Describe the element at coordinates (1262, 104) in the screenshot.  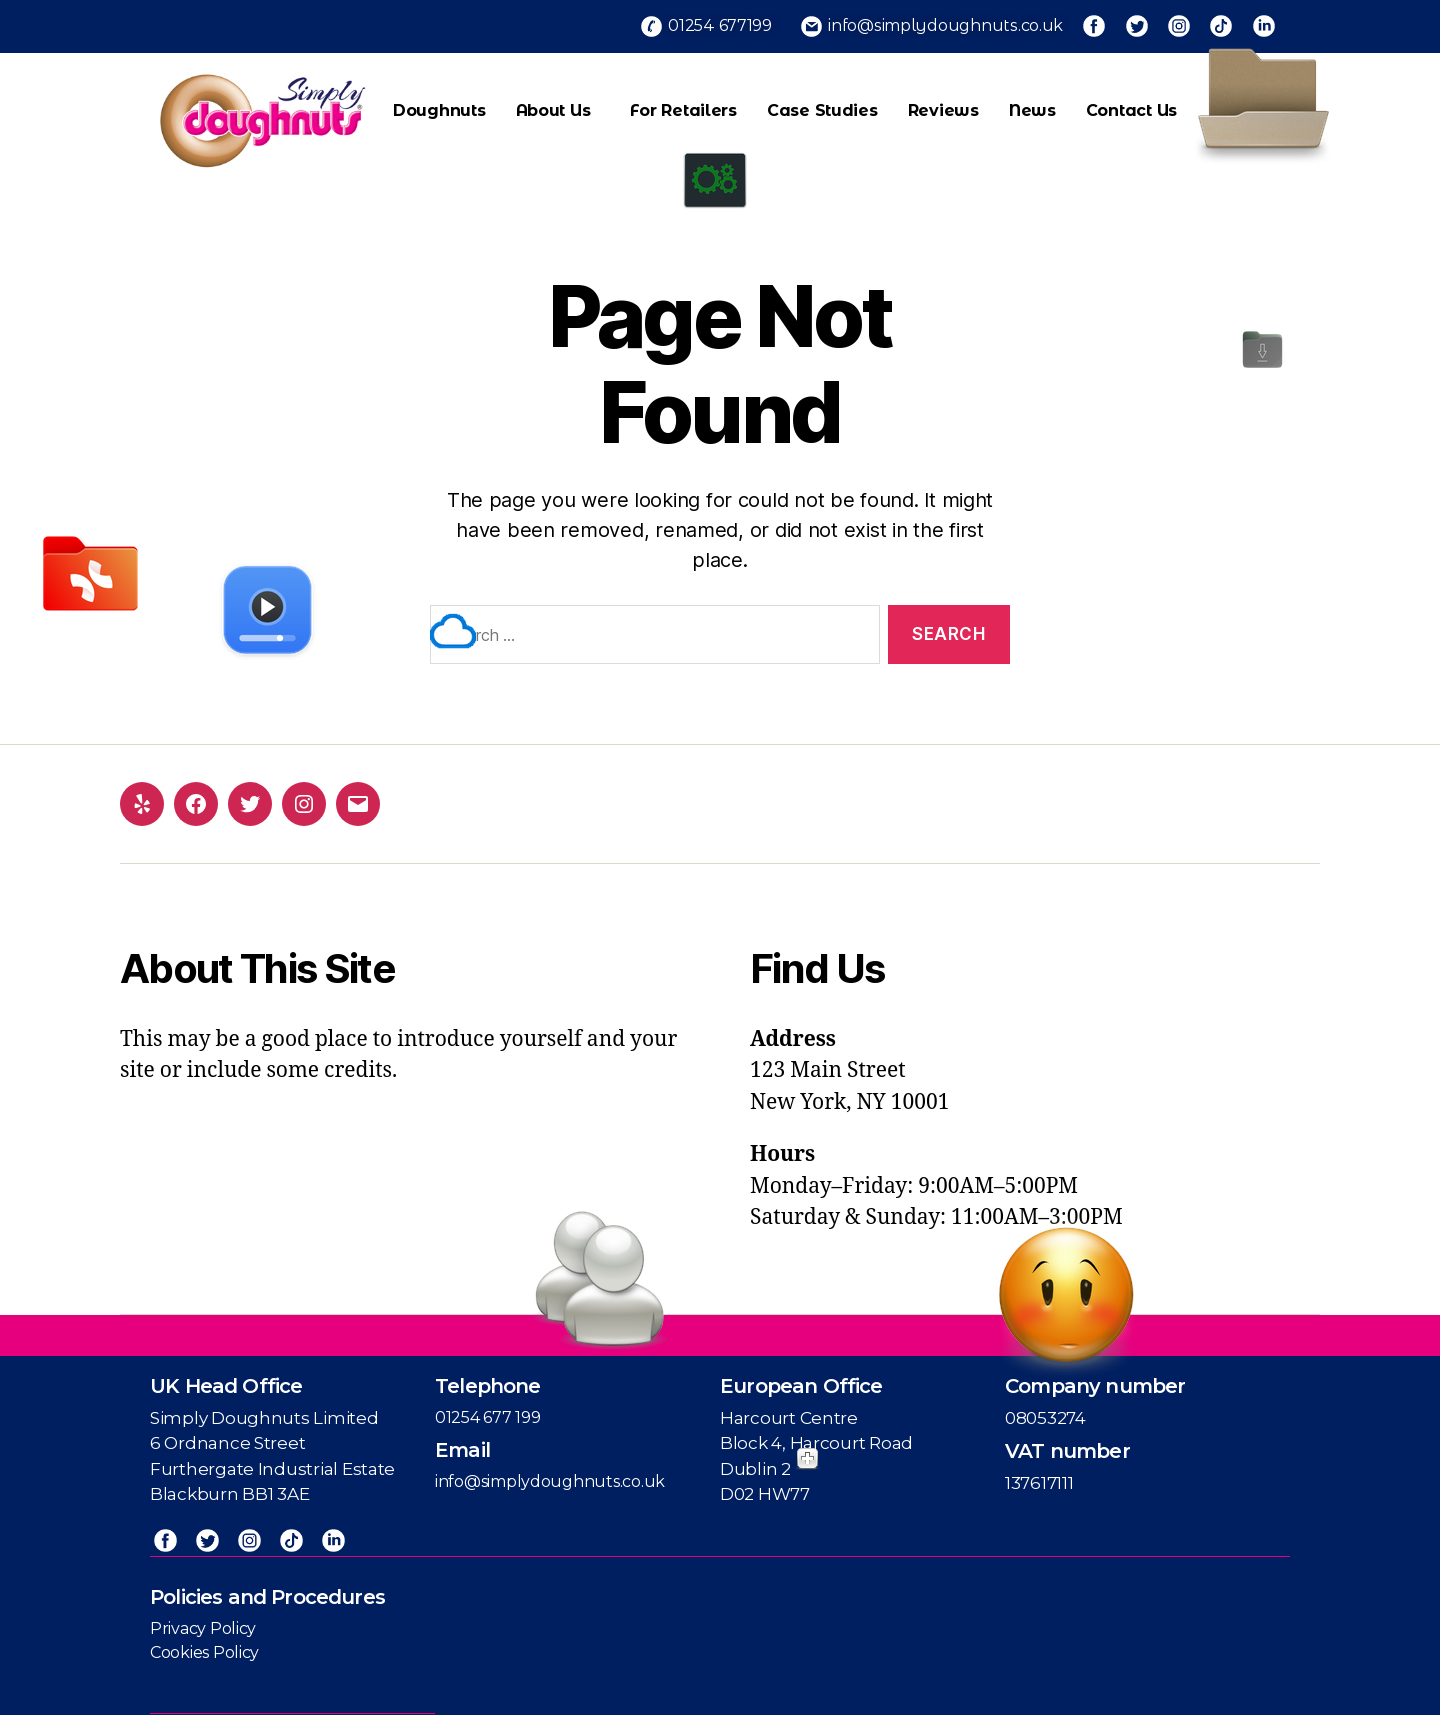
I see `drop files here to move them into this folder` at that location.